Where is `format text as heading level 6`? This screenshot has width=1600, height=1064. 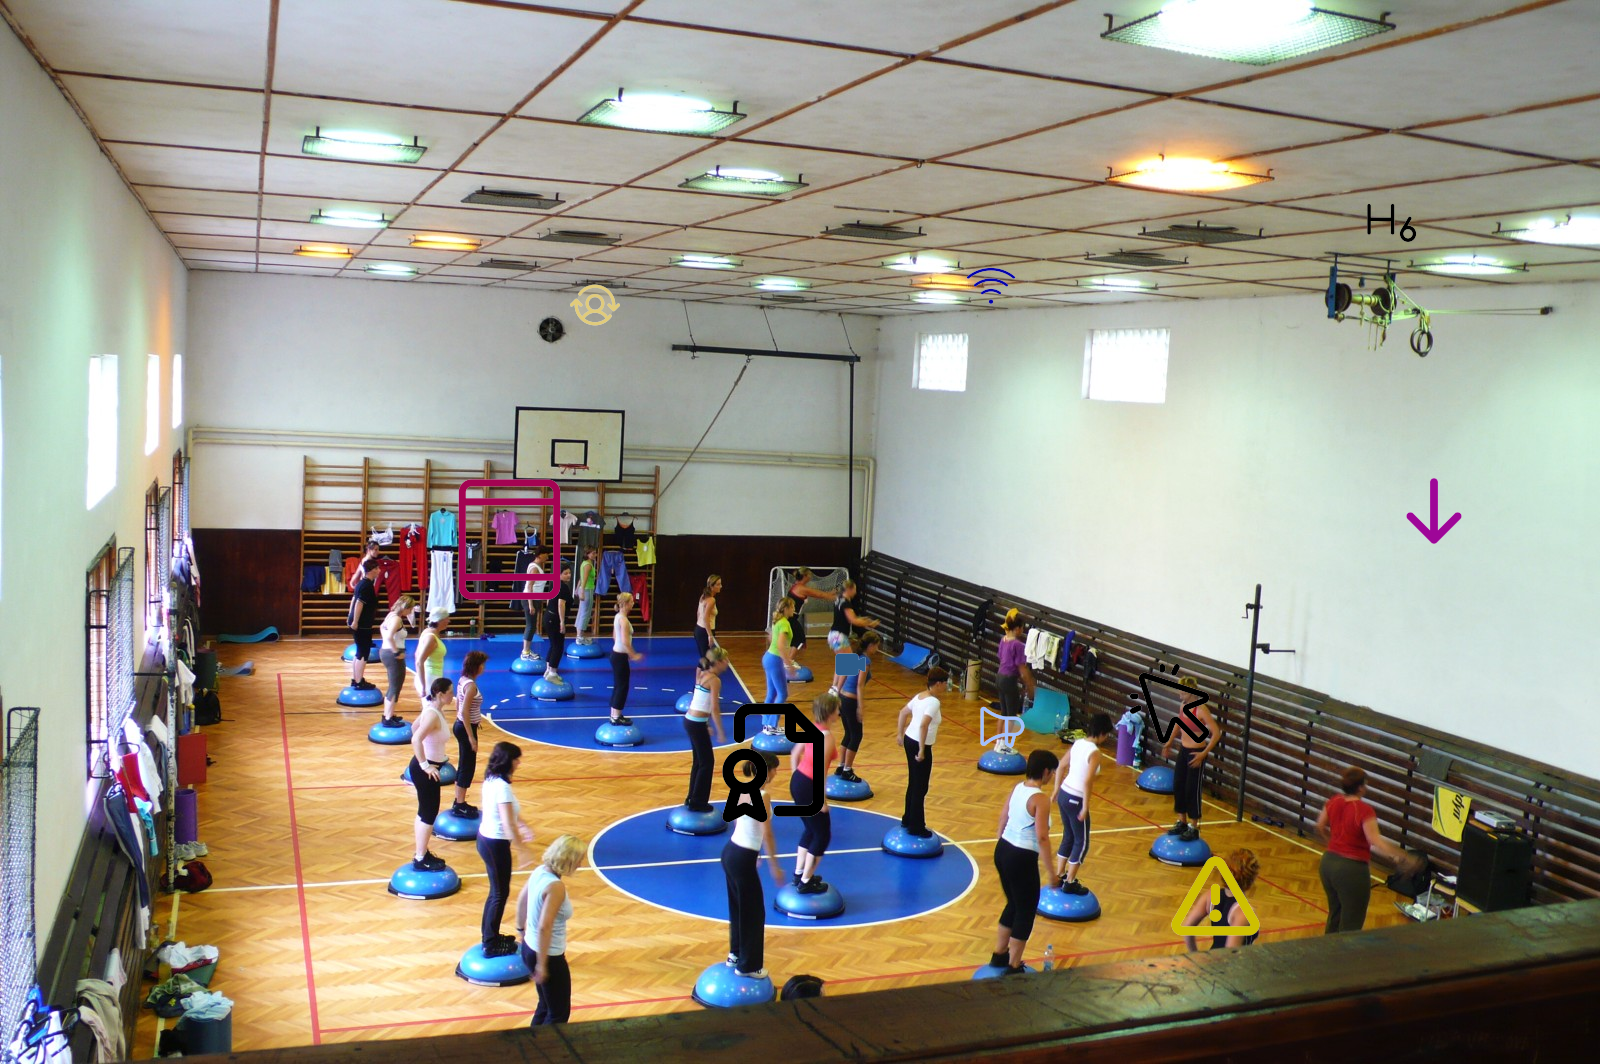 format text as heading level 6 is located at coordinates (1389, 222).